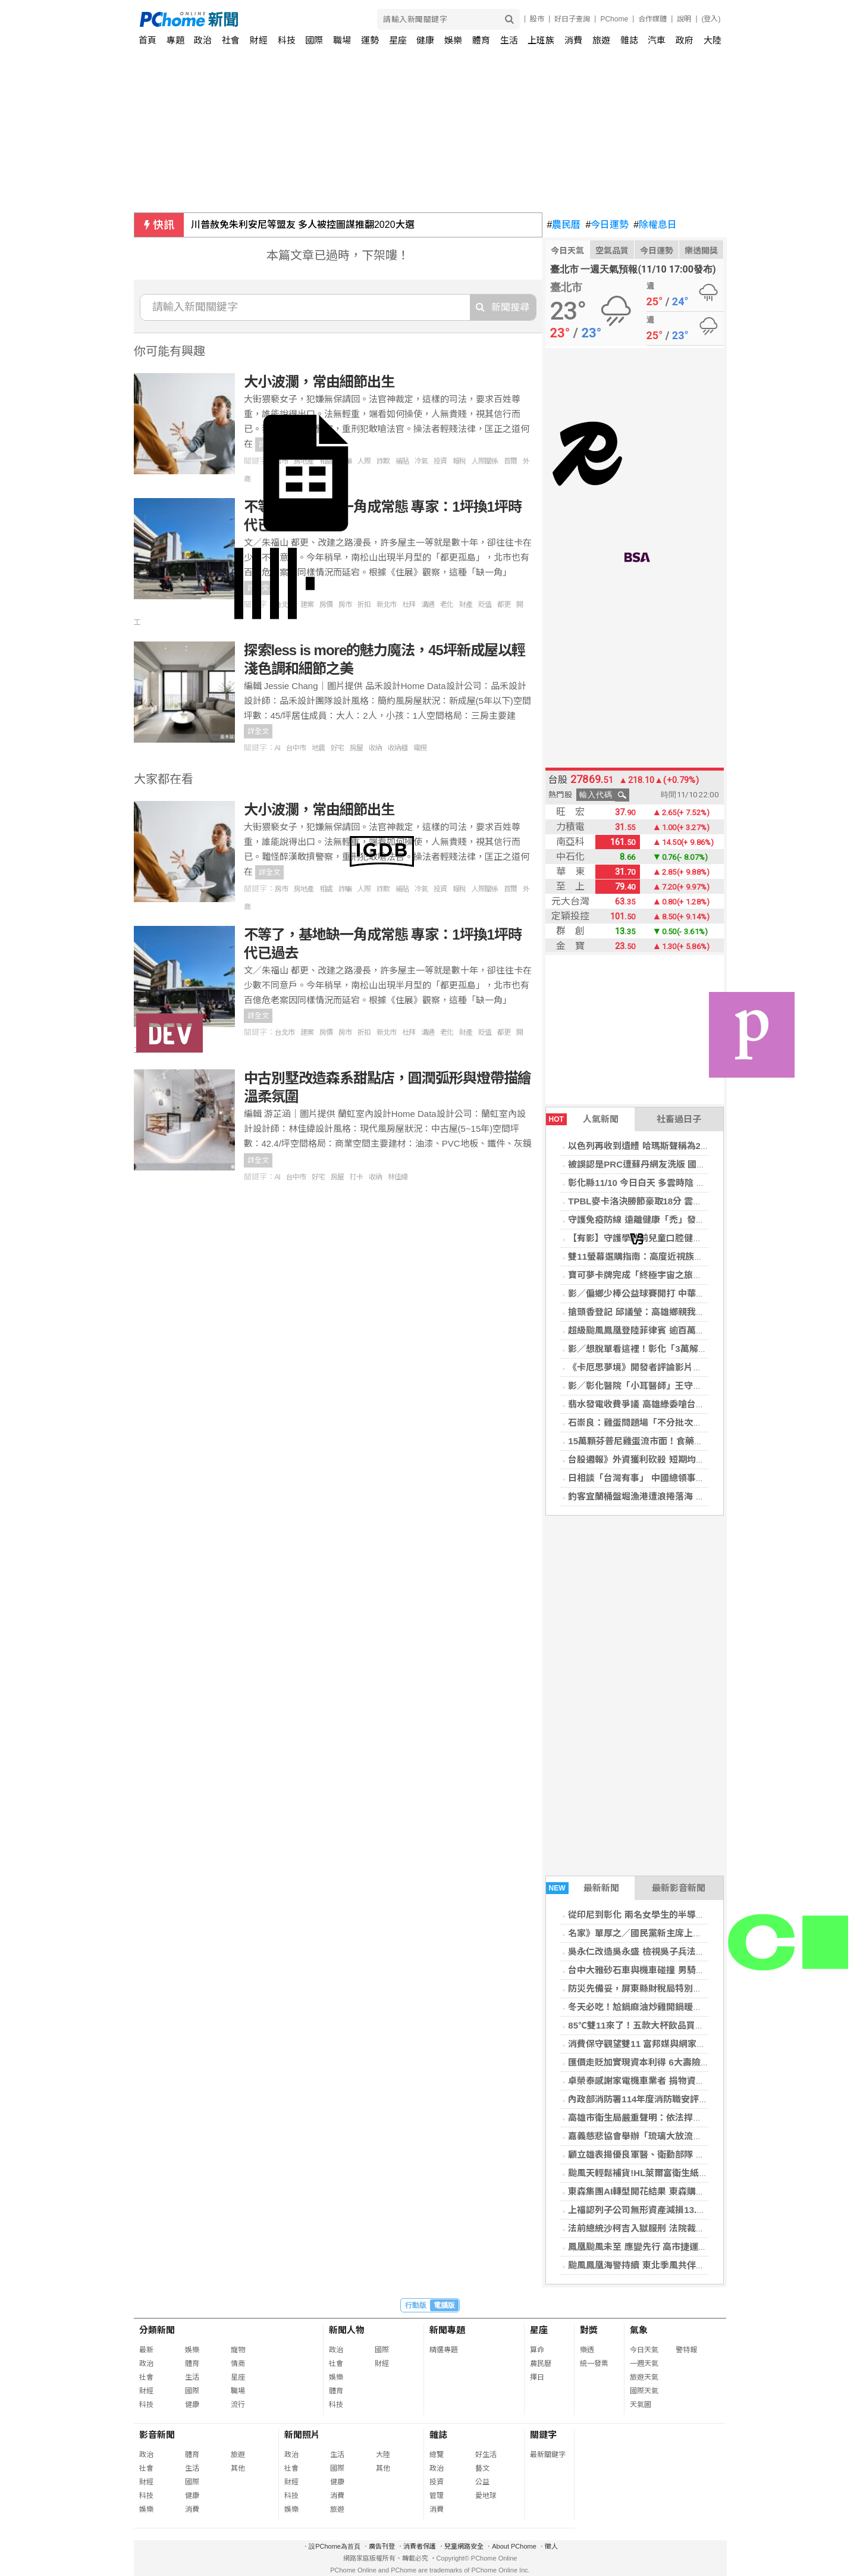  What do you see at coordinates (274, 583) in the screenshot?
I see `clickhouse database service logo` at bounding box center [274, 583].